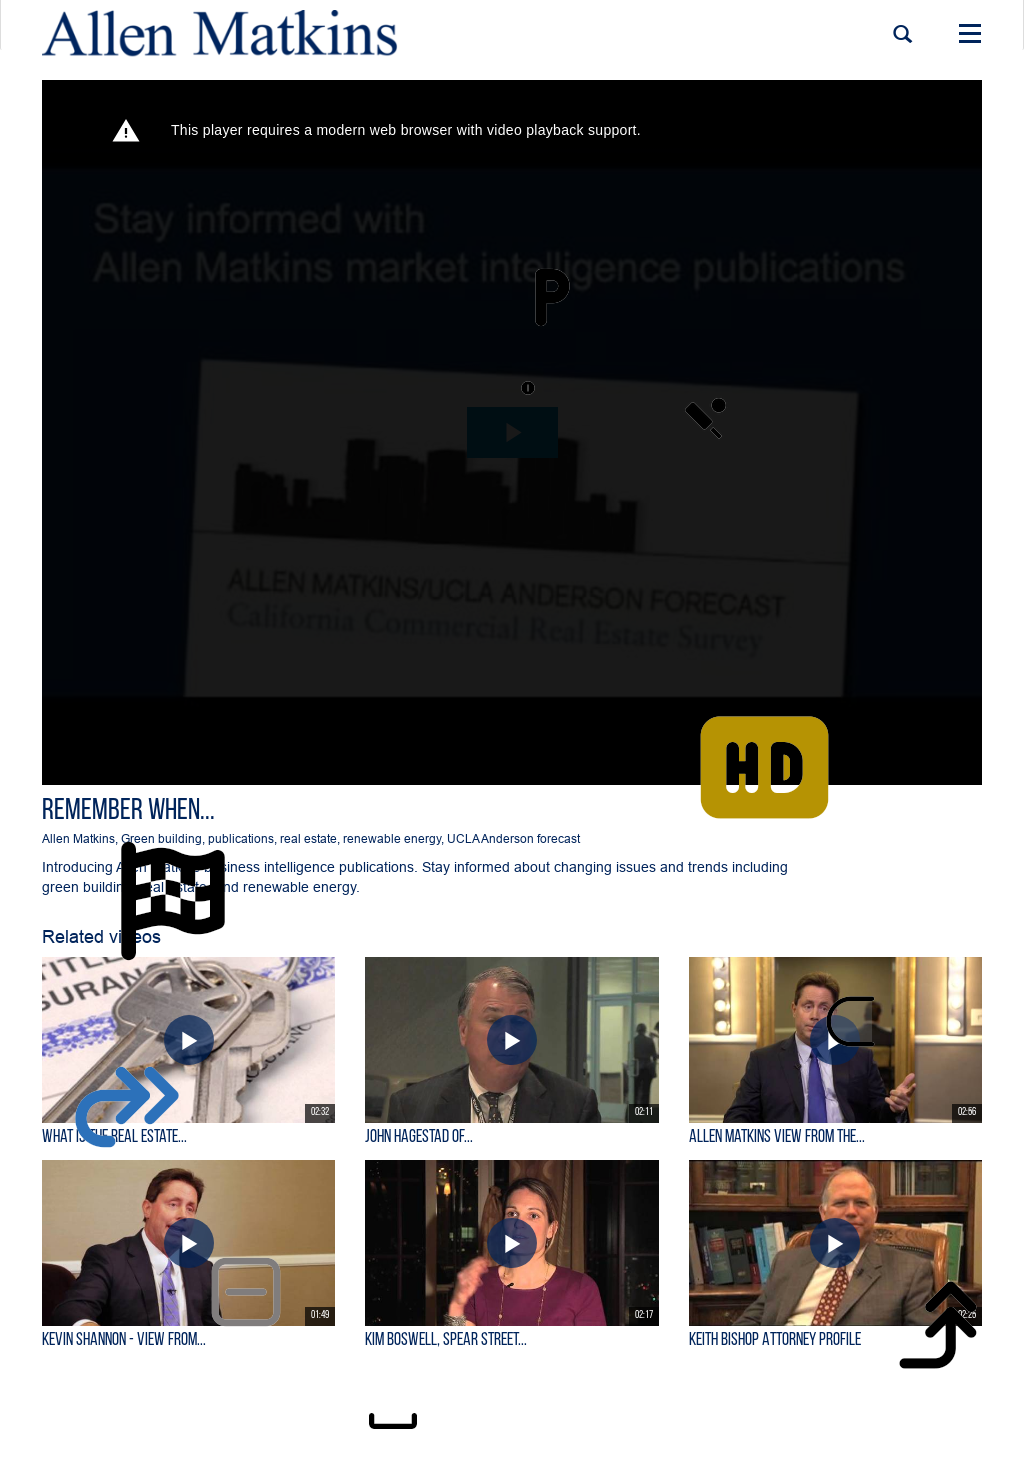  I want to click on indicates parking availability or location, so click(552, 297).